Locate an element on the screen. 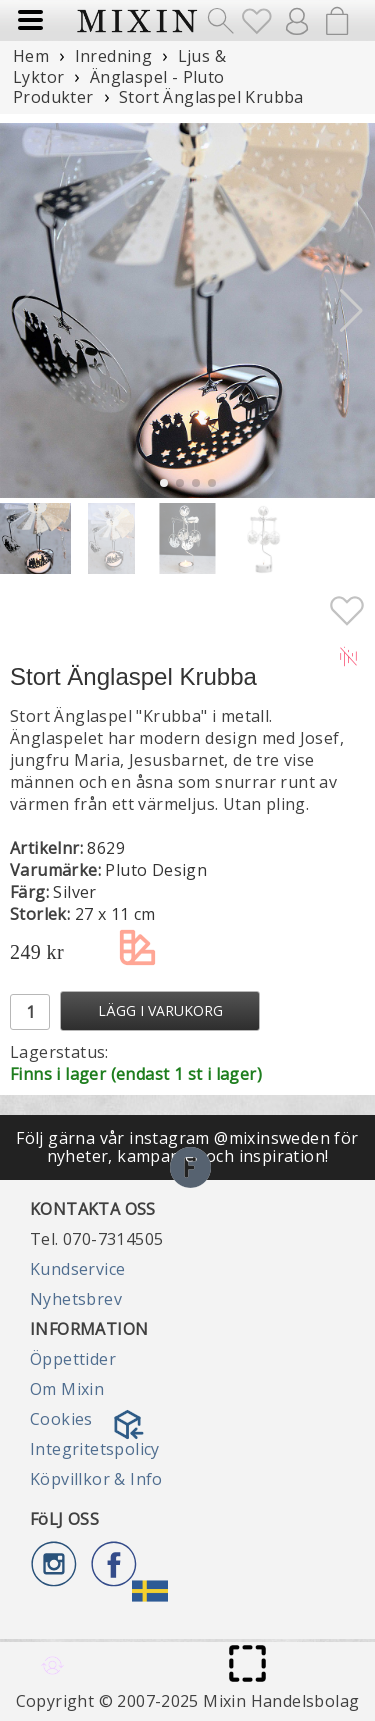 This screenshot has width=375, height=1721. switch between user accounts is located at coordinates (52, 1665).